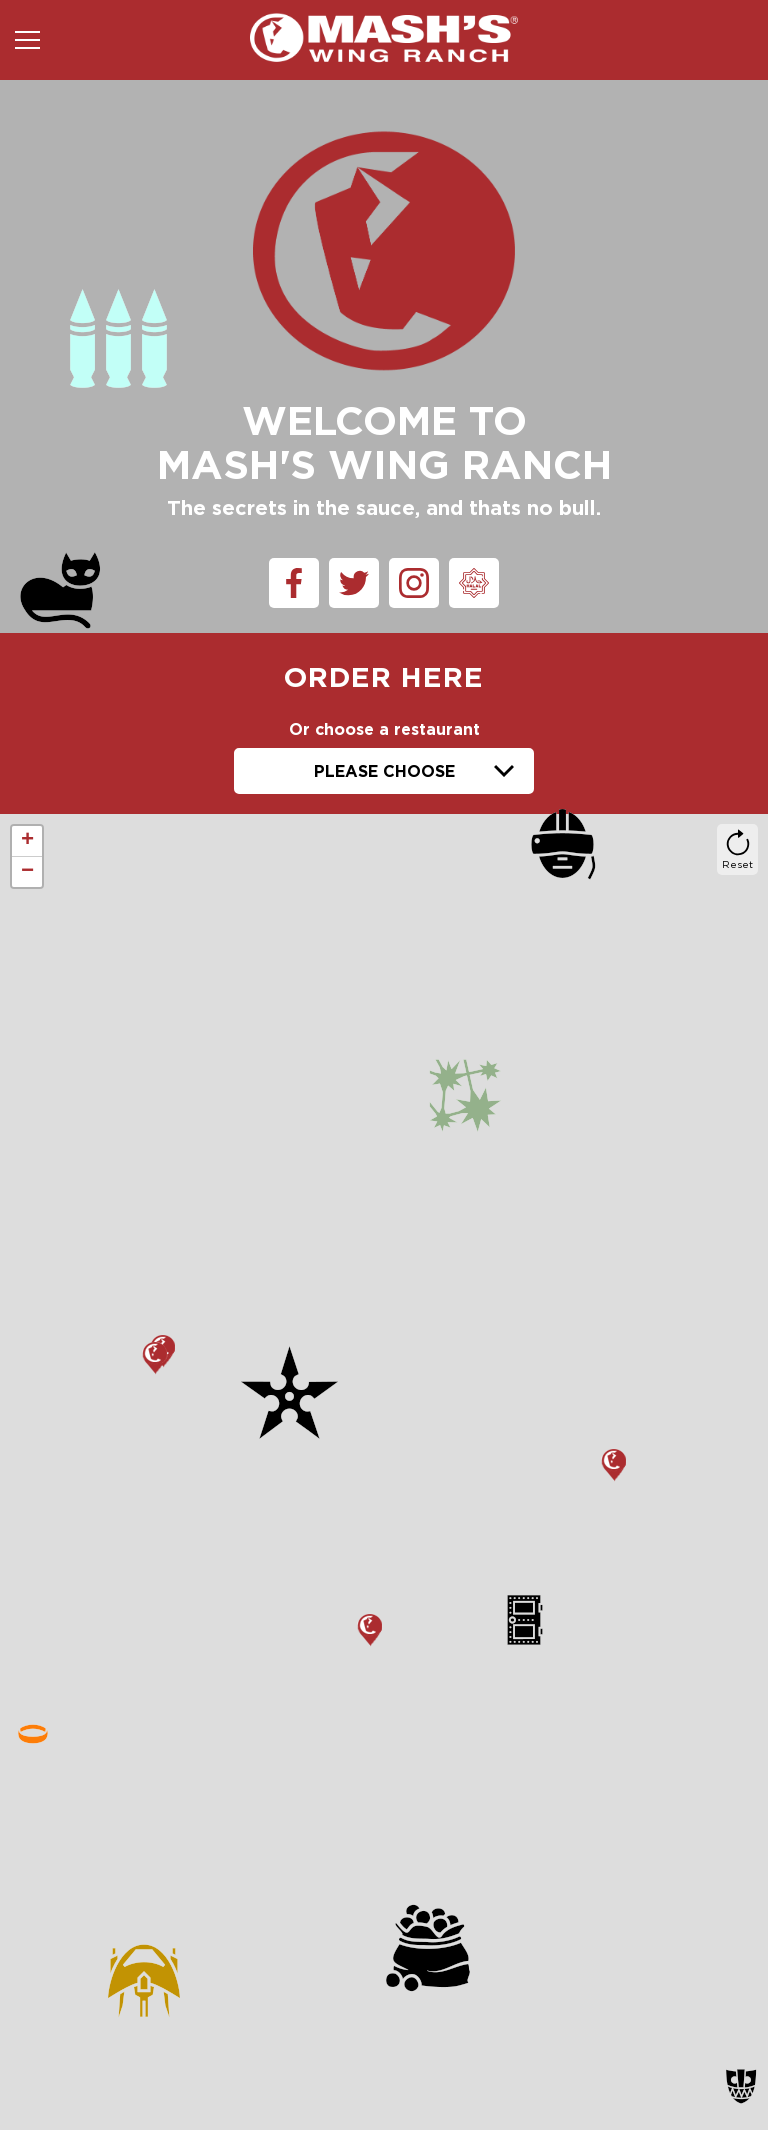  What do you see at coordinates (33, 1734) in the screenshot?
I see `equip a ring item to your character` at bounding box center [33, 1734].